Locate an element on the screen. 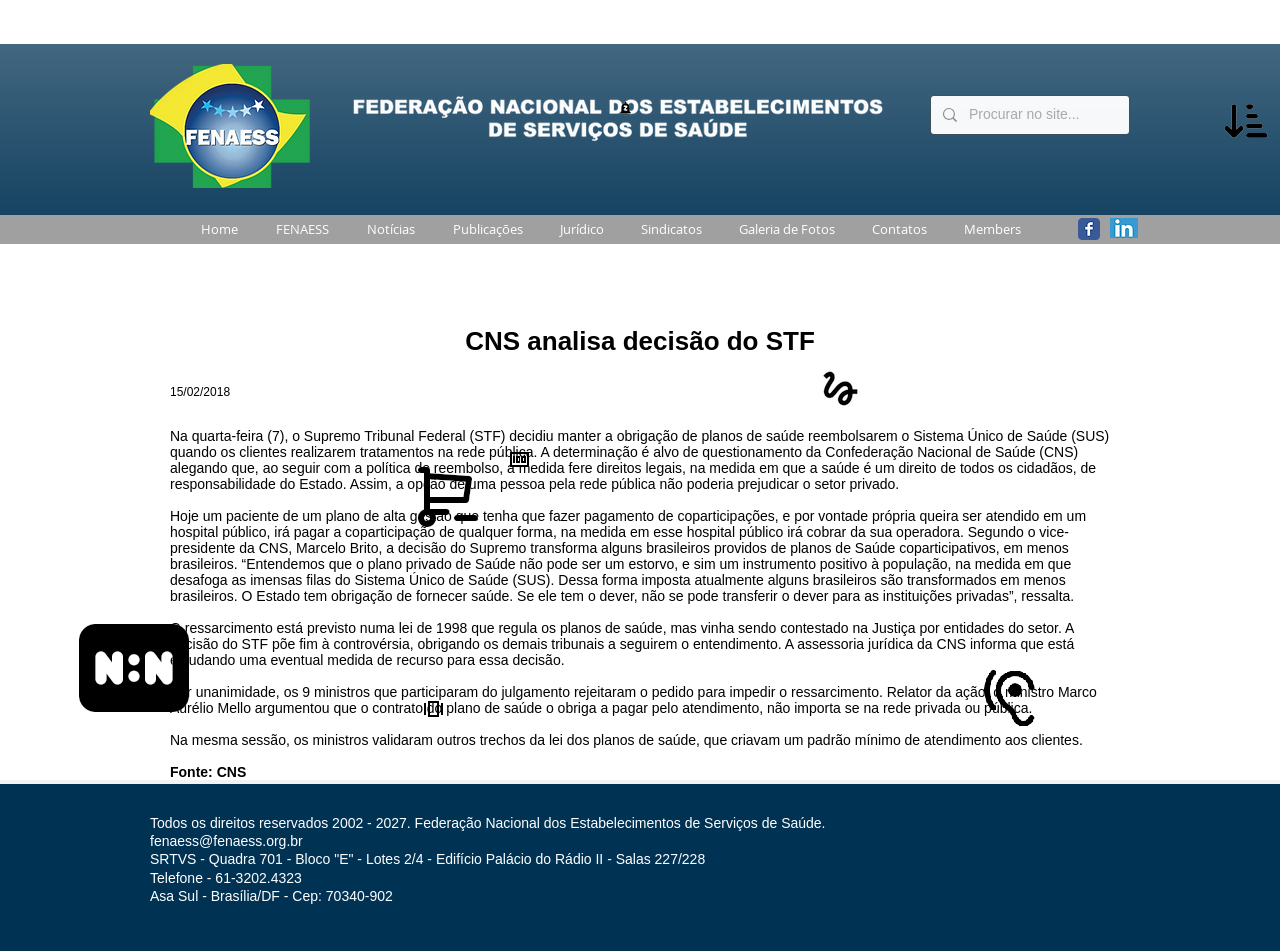 Image resolution: width=1280 pixels, height=951 pixels. view stories or card-based content is located at coordinates (433, 709).